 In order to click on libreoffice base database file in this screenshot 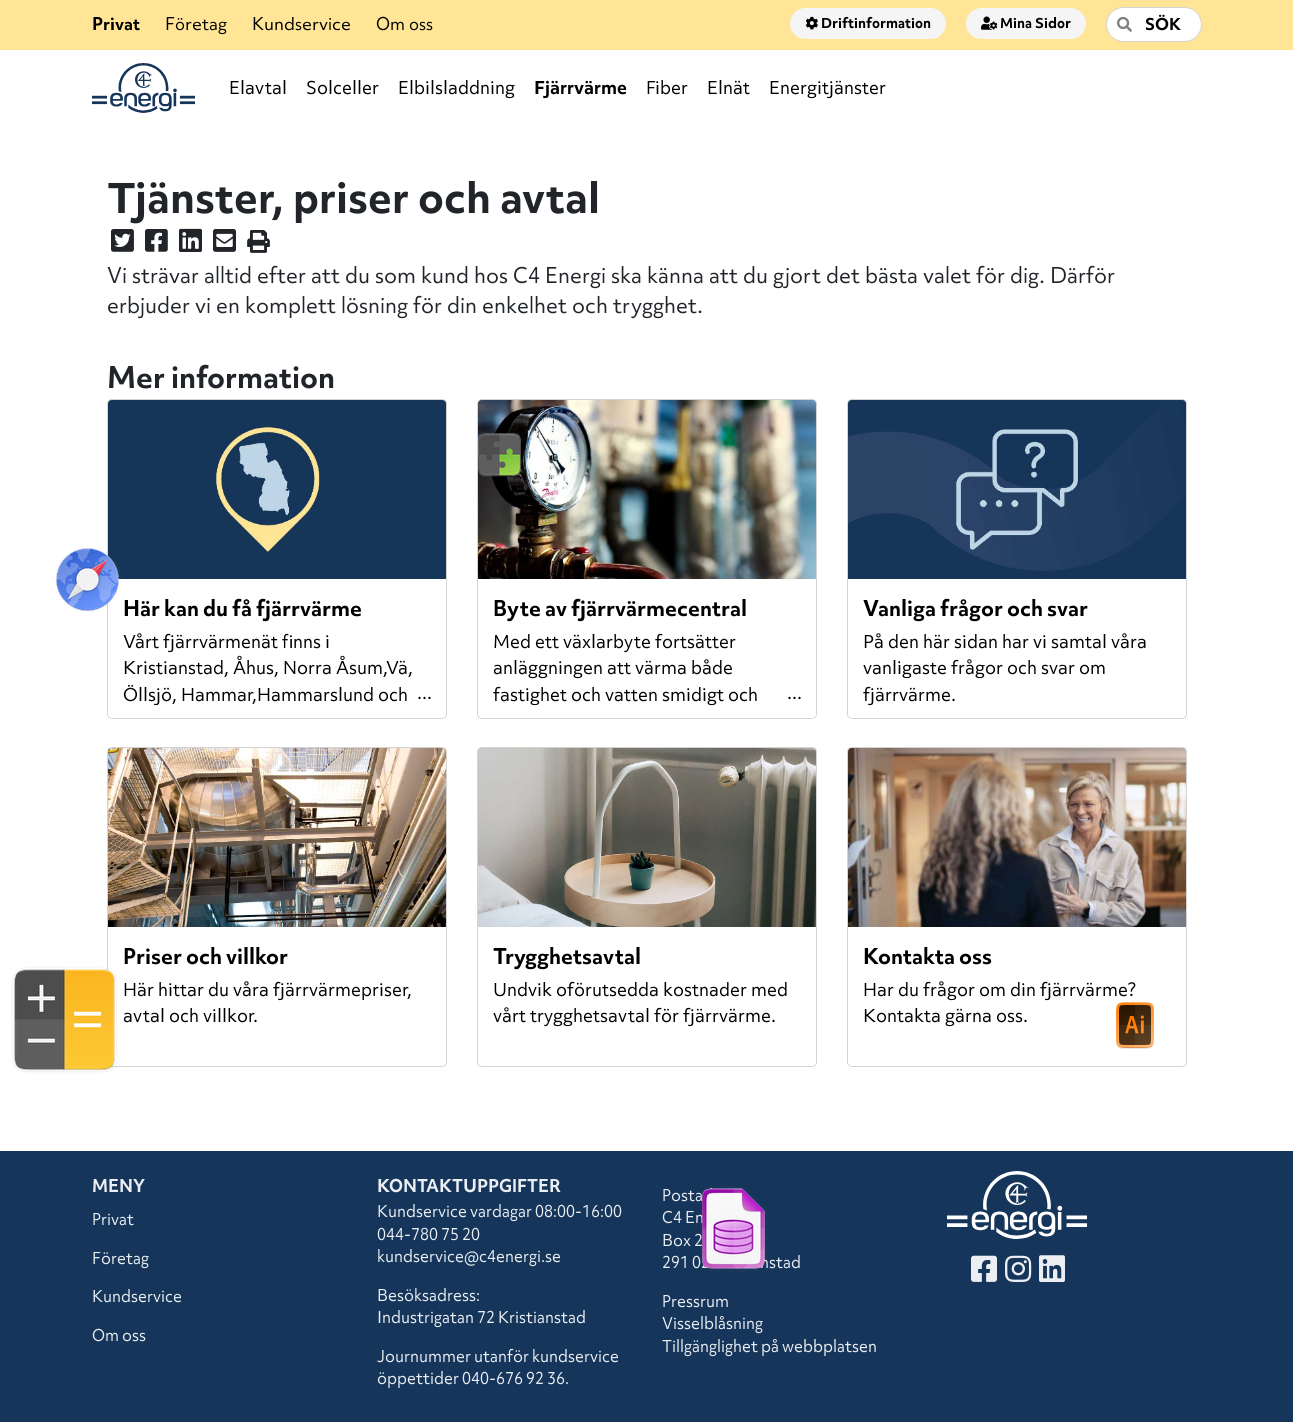, I will do `click(733, 1228)`.